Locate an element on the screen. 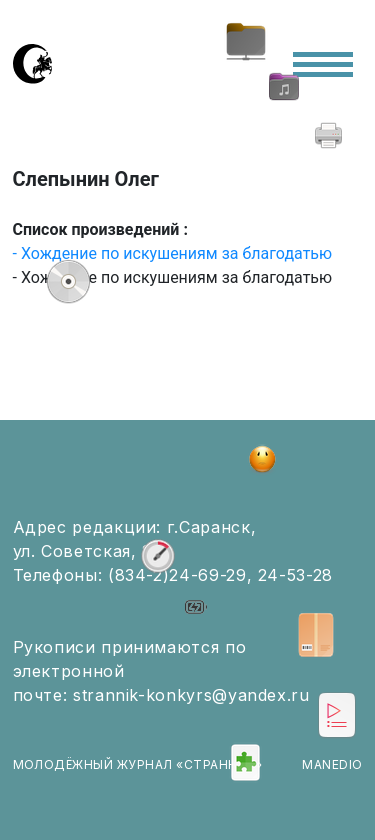 The image size is (375, 840). open sysprof system profiler is located at coordinates (158, 556).